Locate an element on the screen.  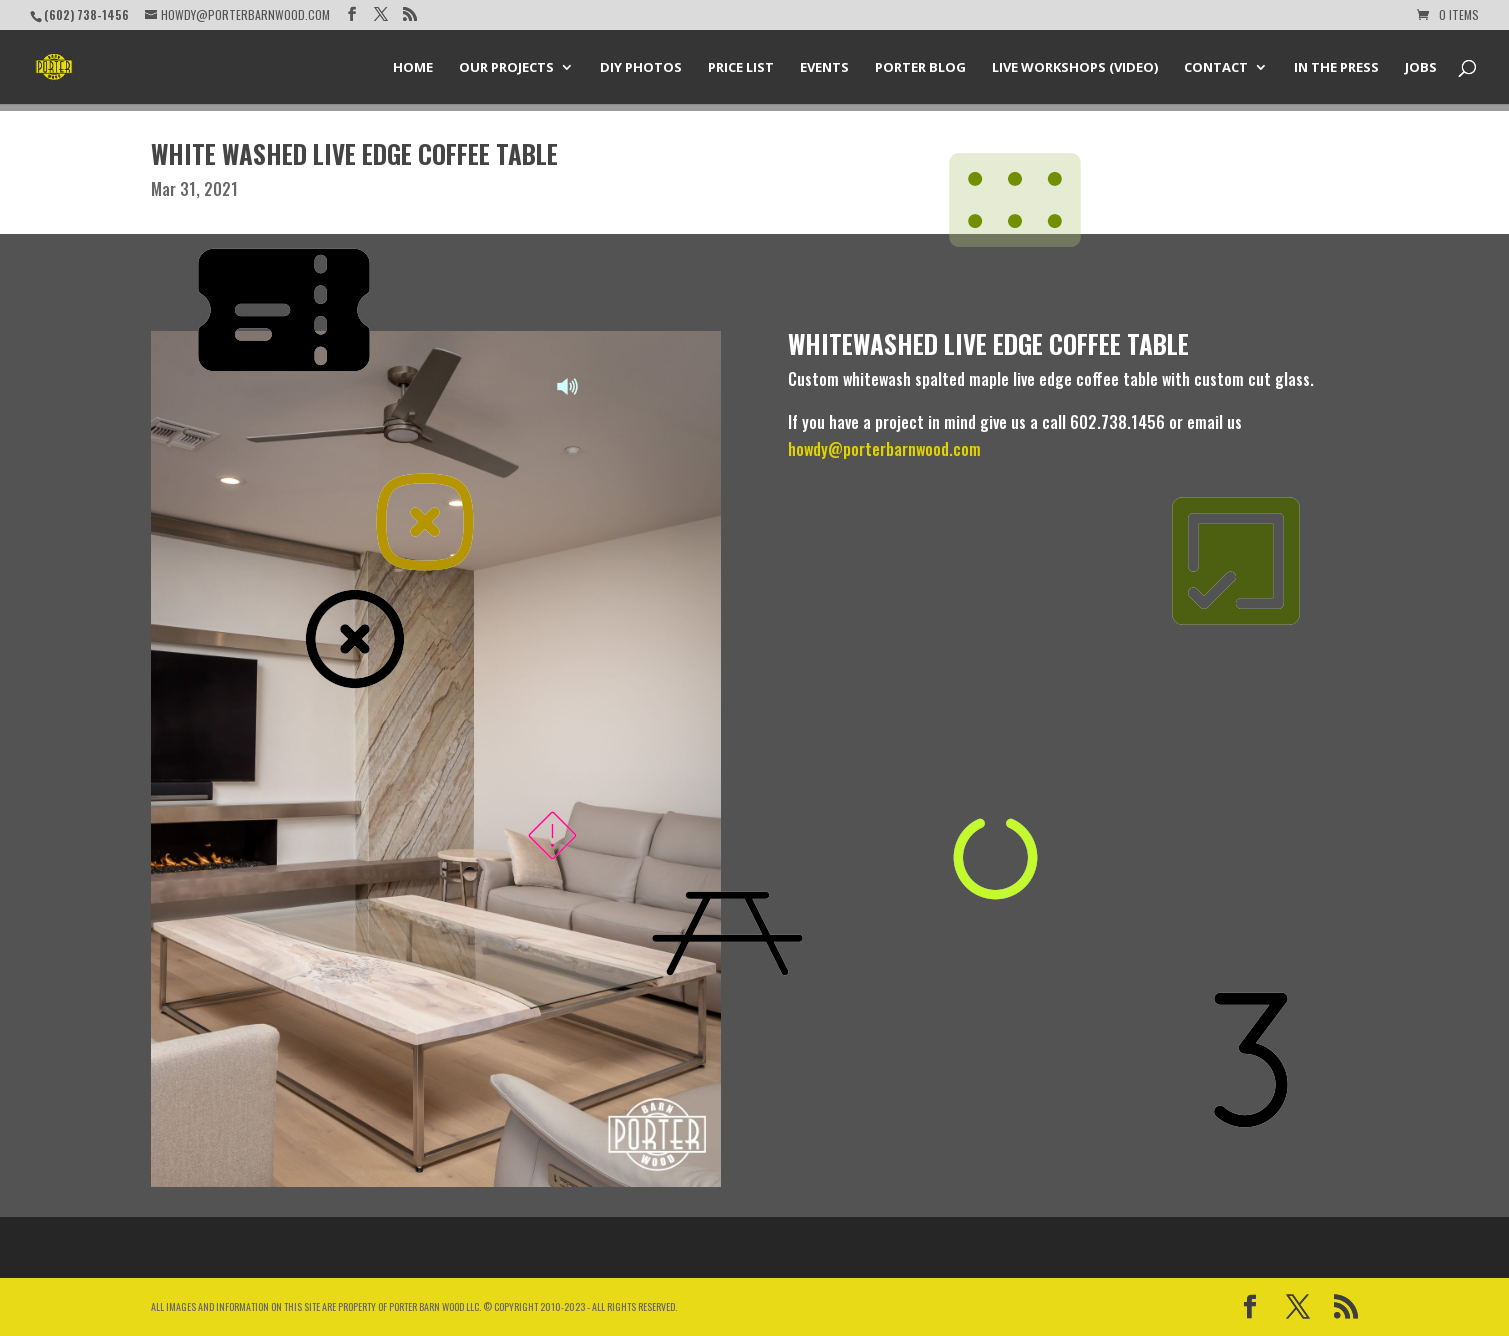
close or dismiss a modal window is located at coordinates (425, 522).